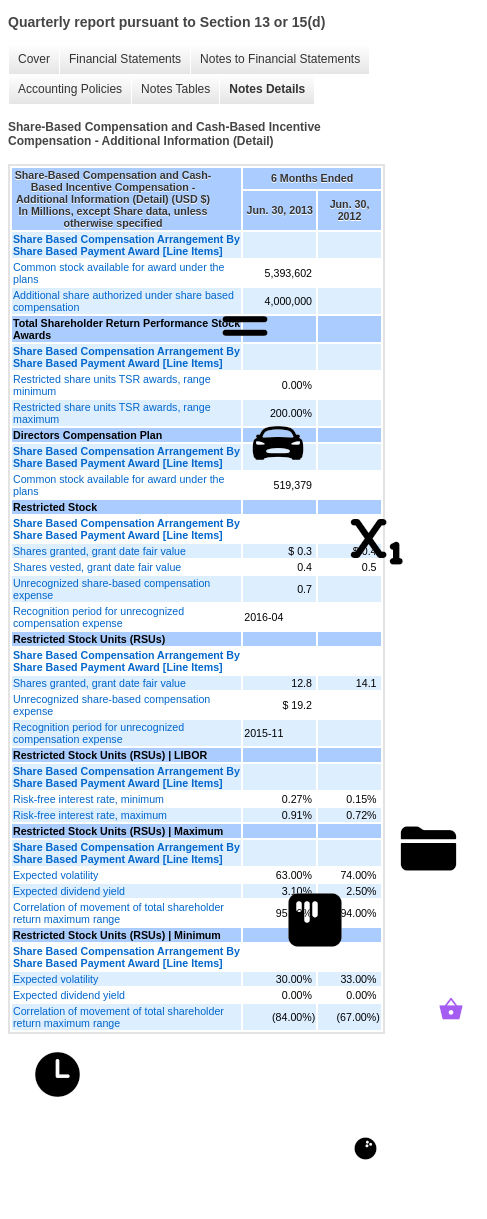 The height and width of the screenshot is (1219, 487). I want to click on access vehicle or car-related features, so click(278, 443).